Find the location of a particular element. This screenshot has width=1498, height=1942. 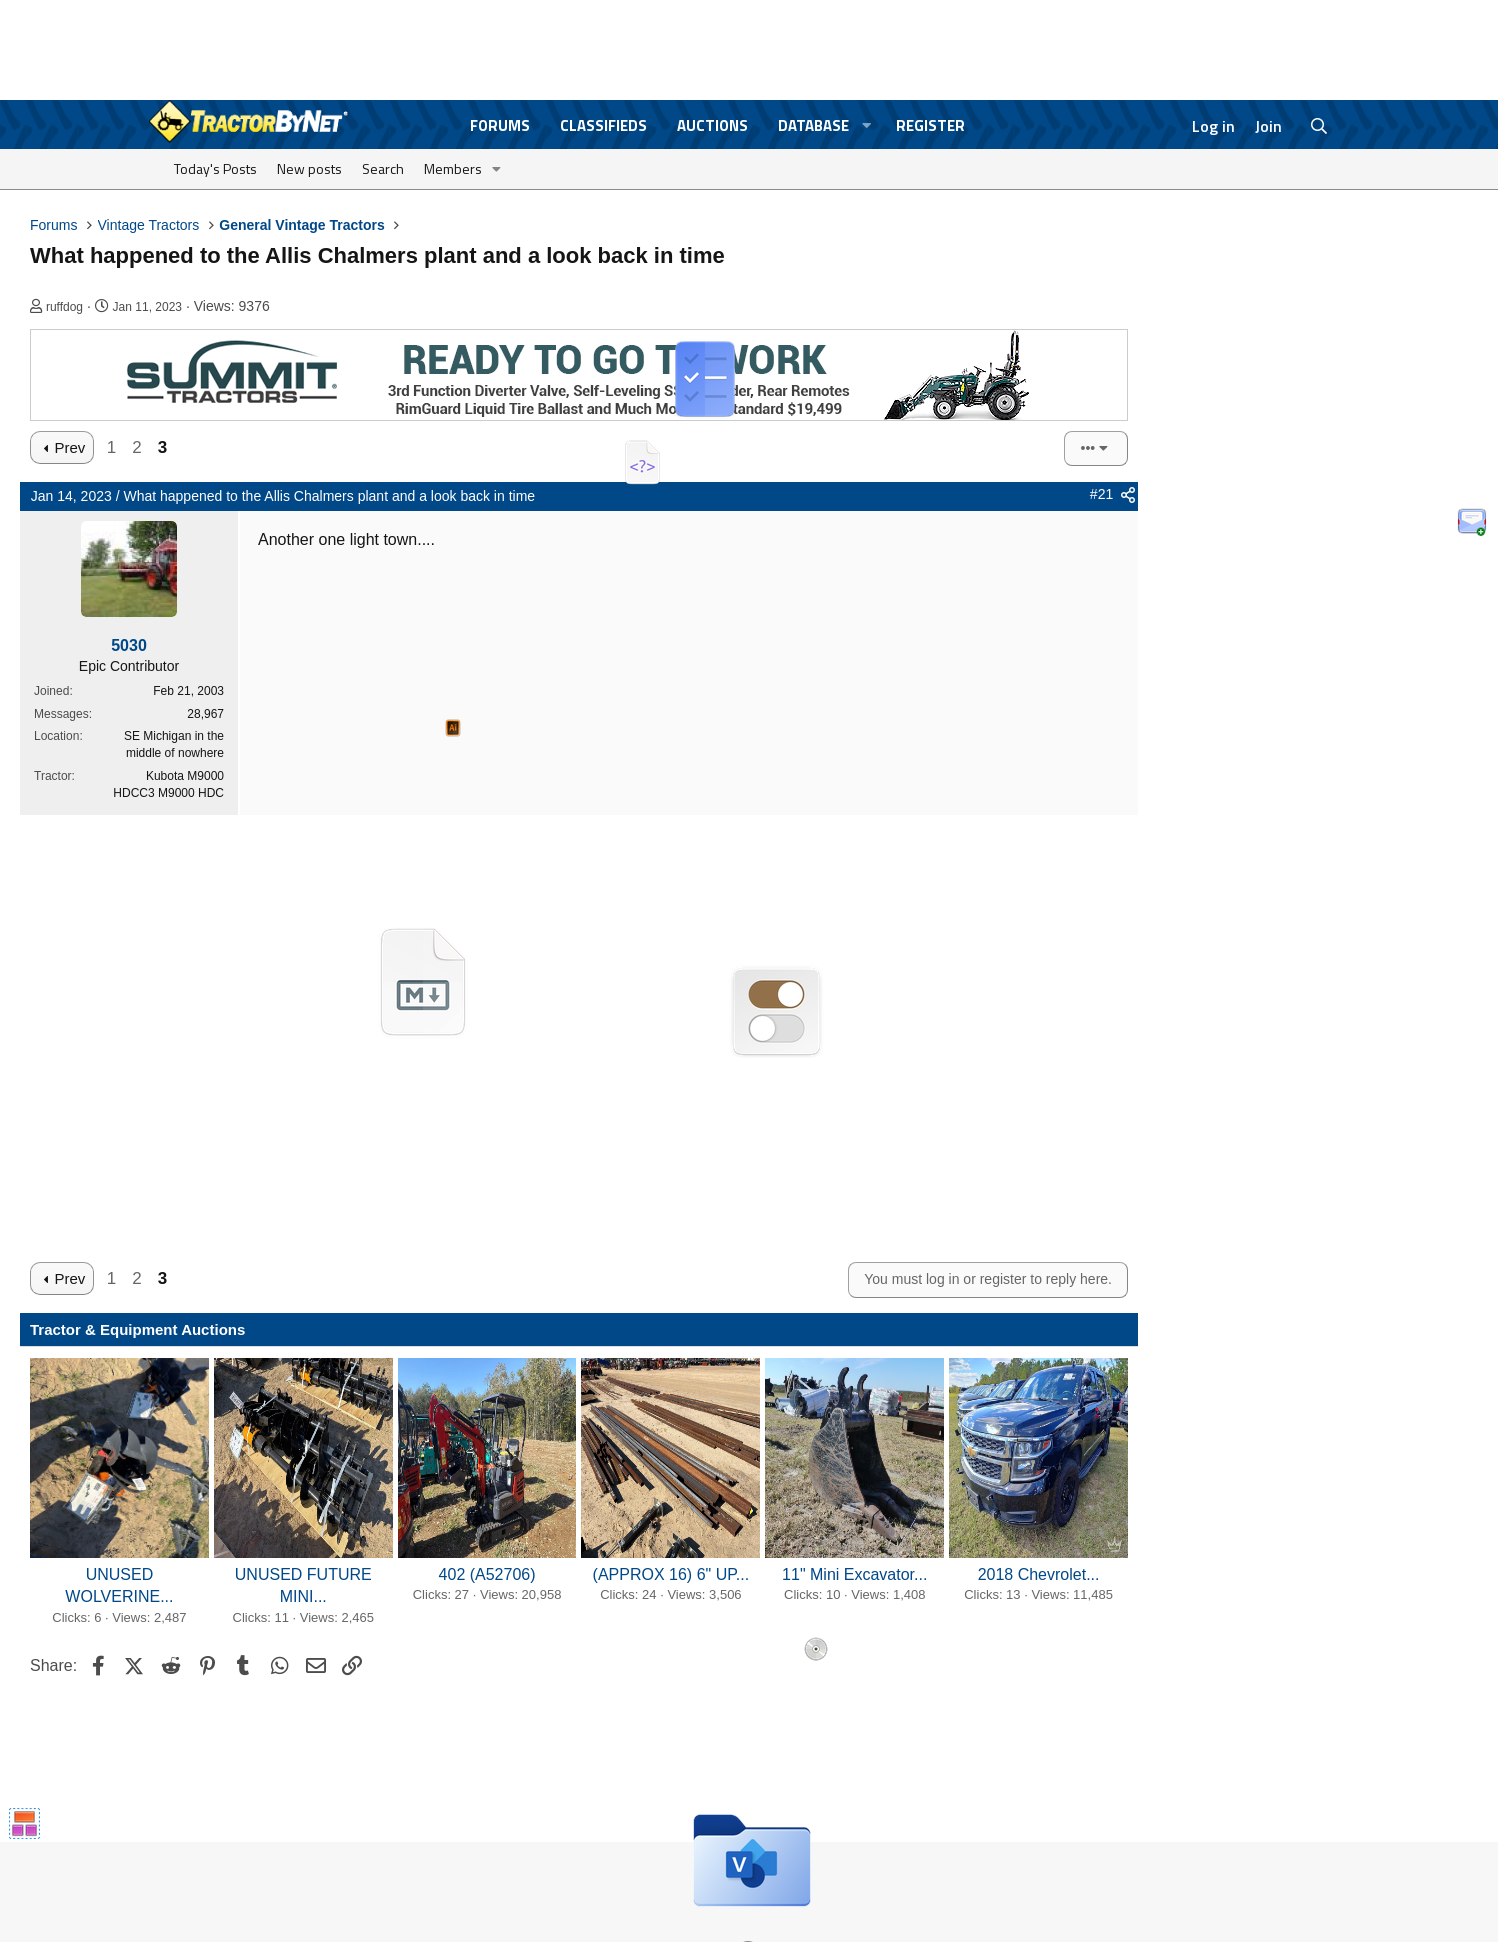

access DVD drive or optical media is located at coordinates (816, 1649).